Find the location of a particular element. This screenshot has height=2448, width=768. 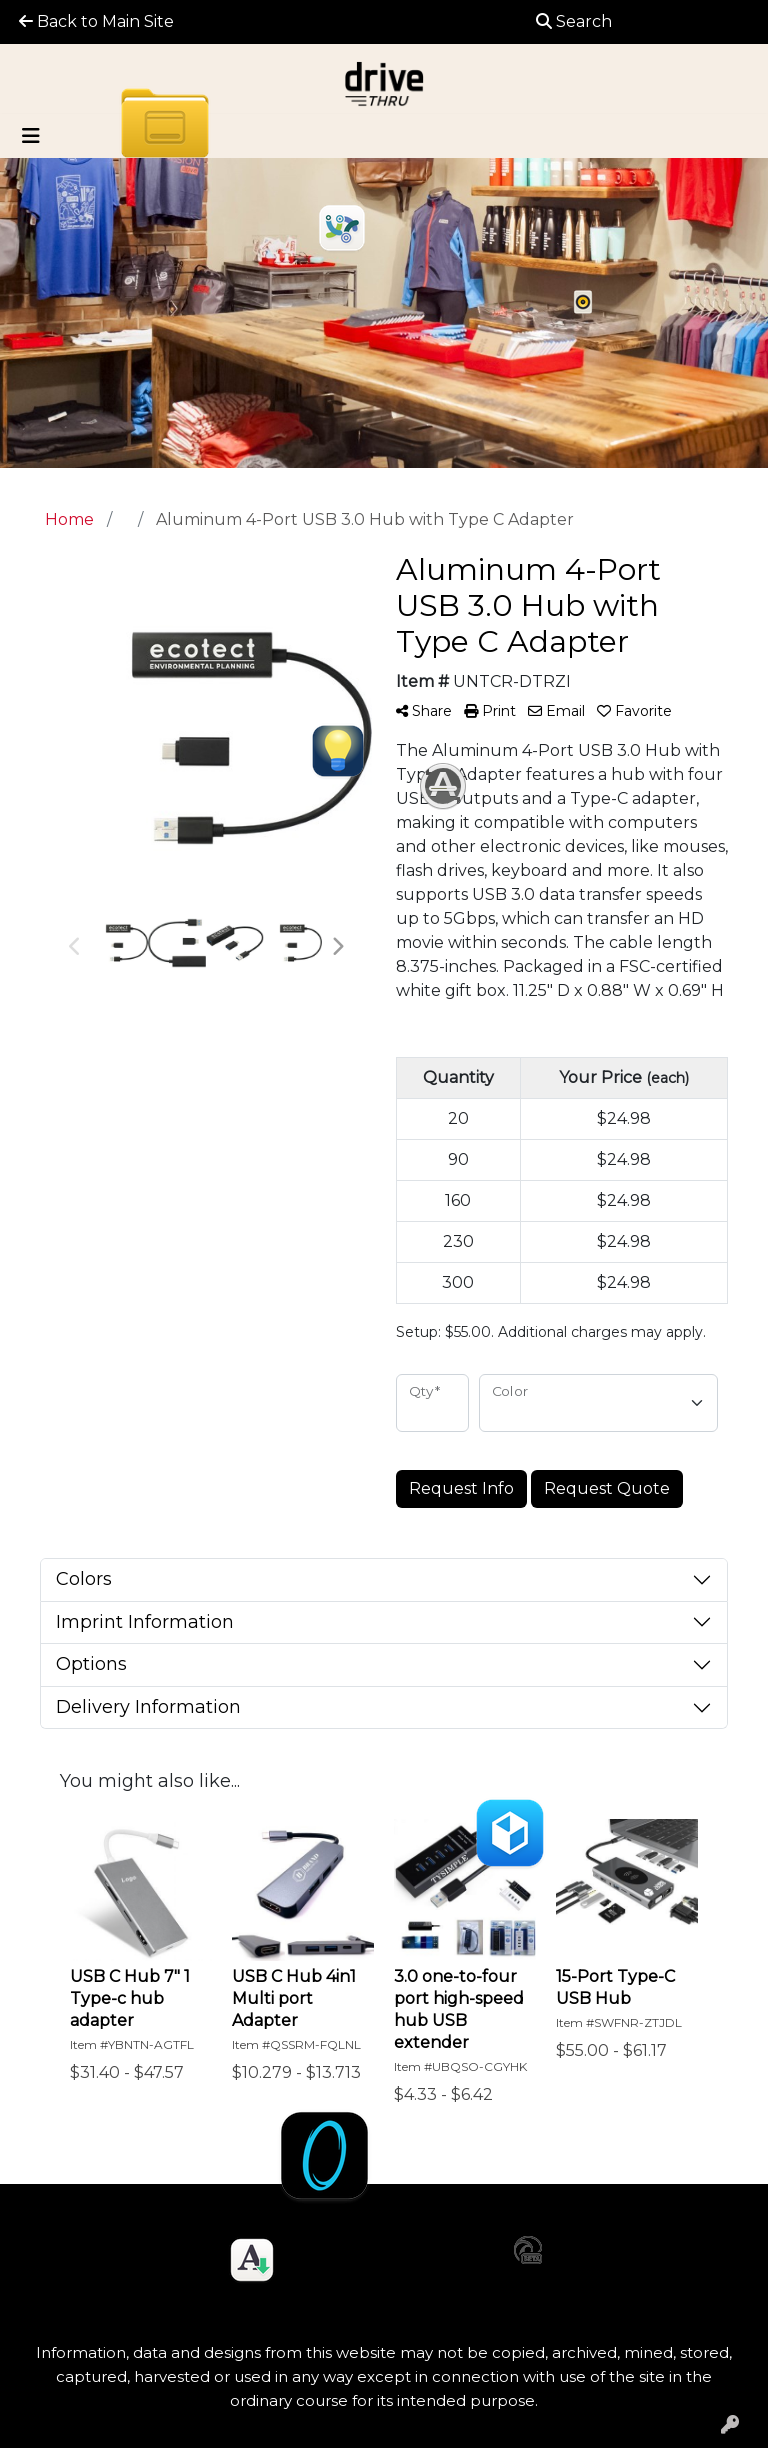

download and install new fonts is located at coordinates (252, 2260).